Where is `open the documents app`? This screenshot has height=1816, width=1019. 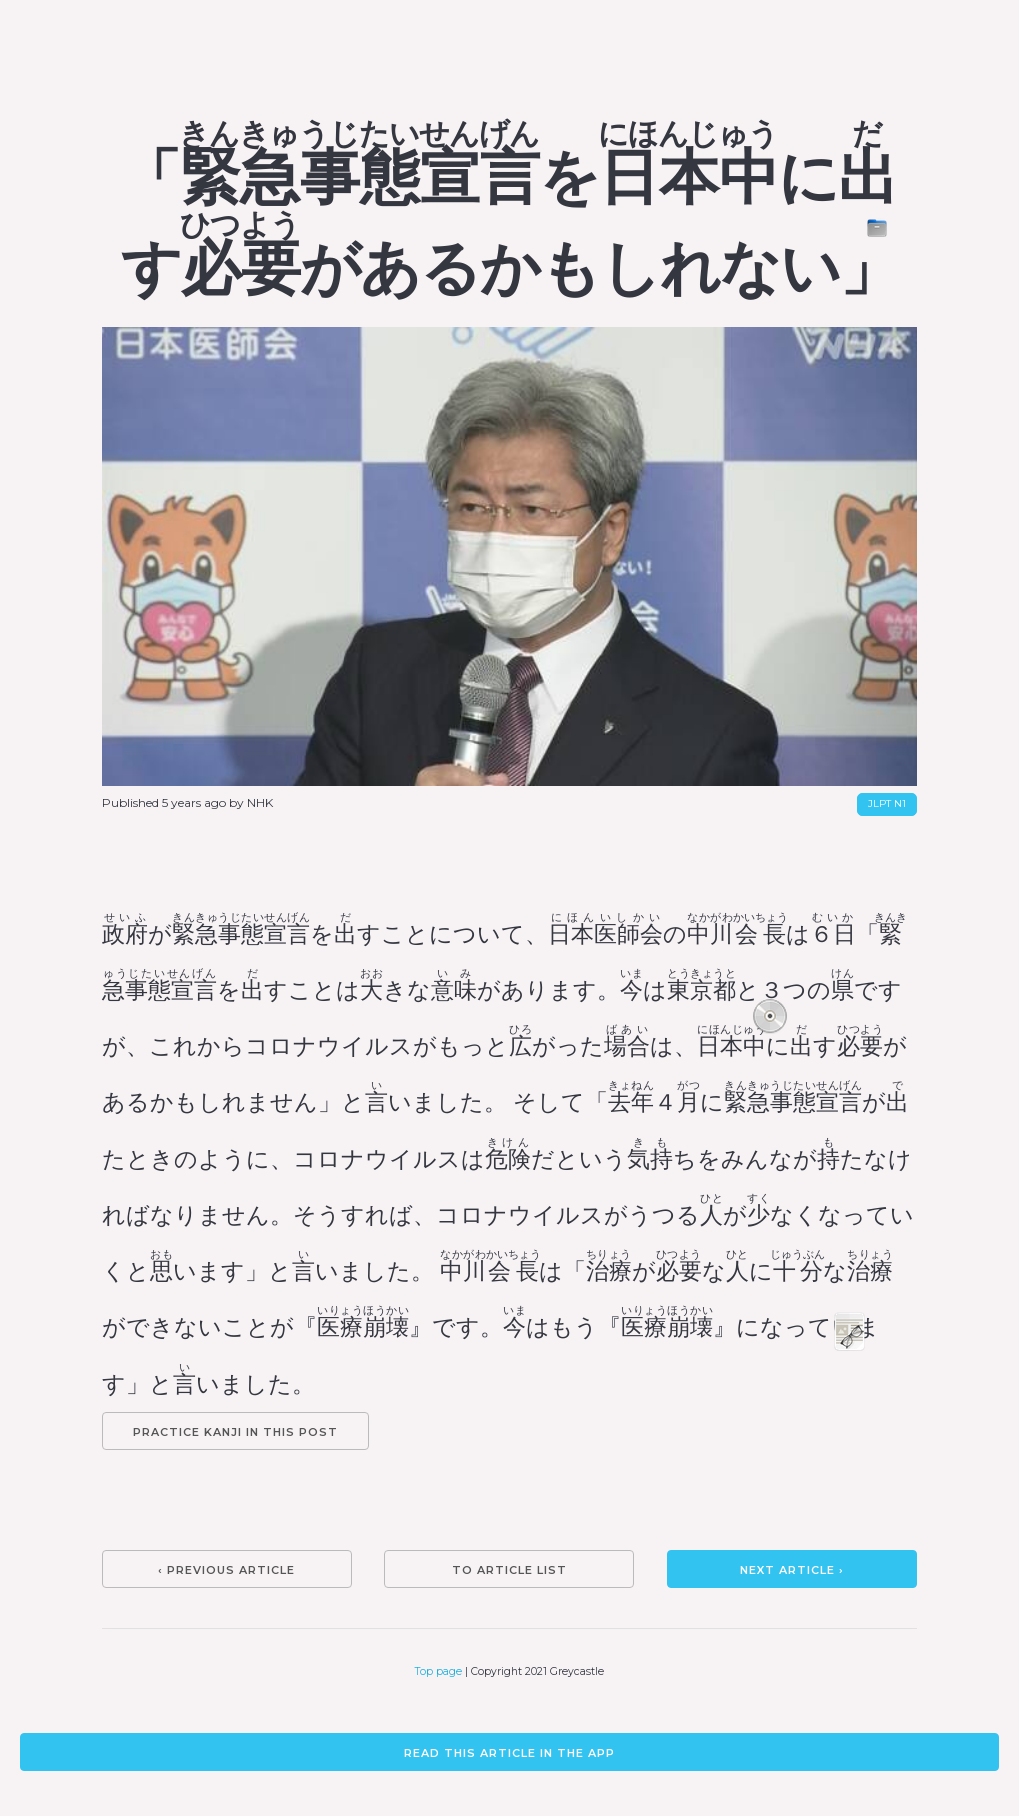
open the documents app is located at coordinates (849, 1331).